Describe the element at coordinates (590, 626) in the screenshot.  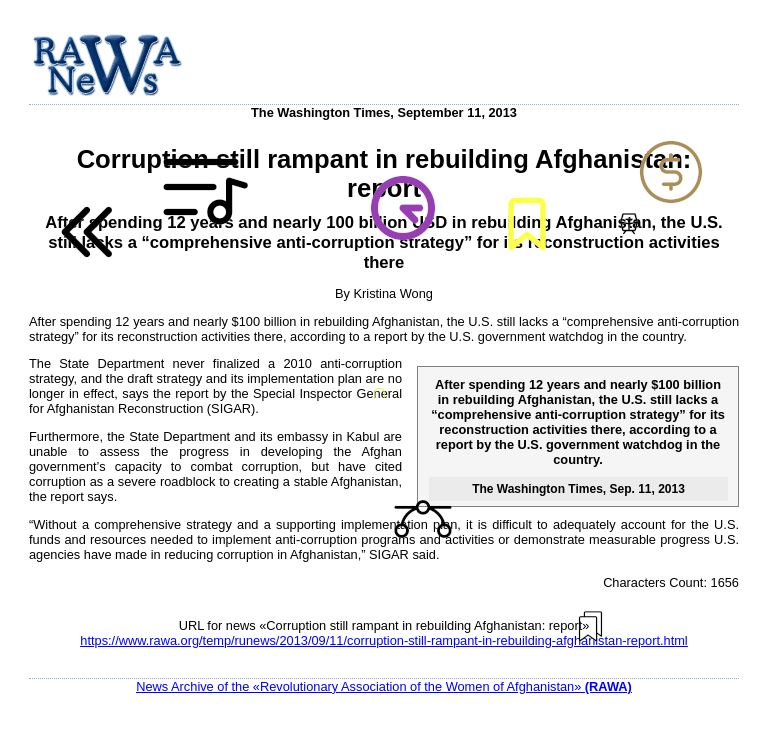
I see `view your saved bookmarks` at that location.